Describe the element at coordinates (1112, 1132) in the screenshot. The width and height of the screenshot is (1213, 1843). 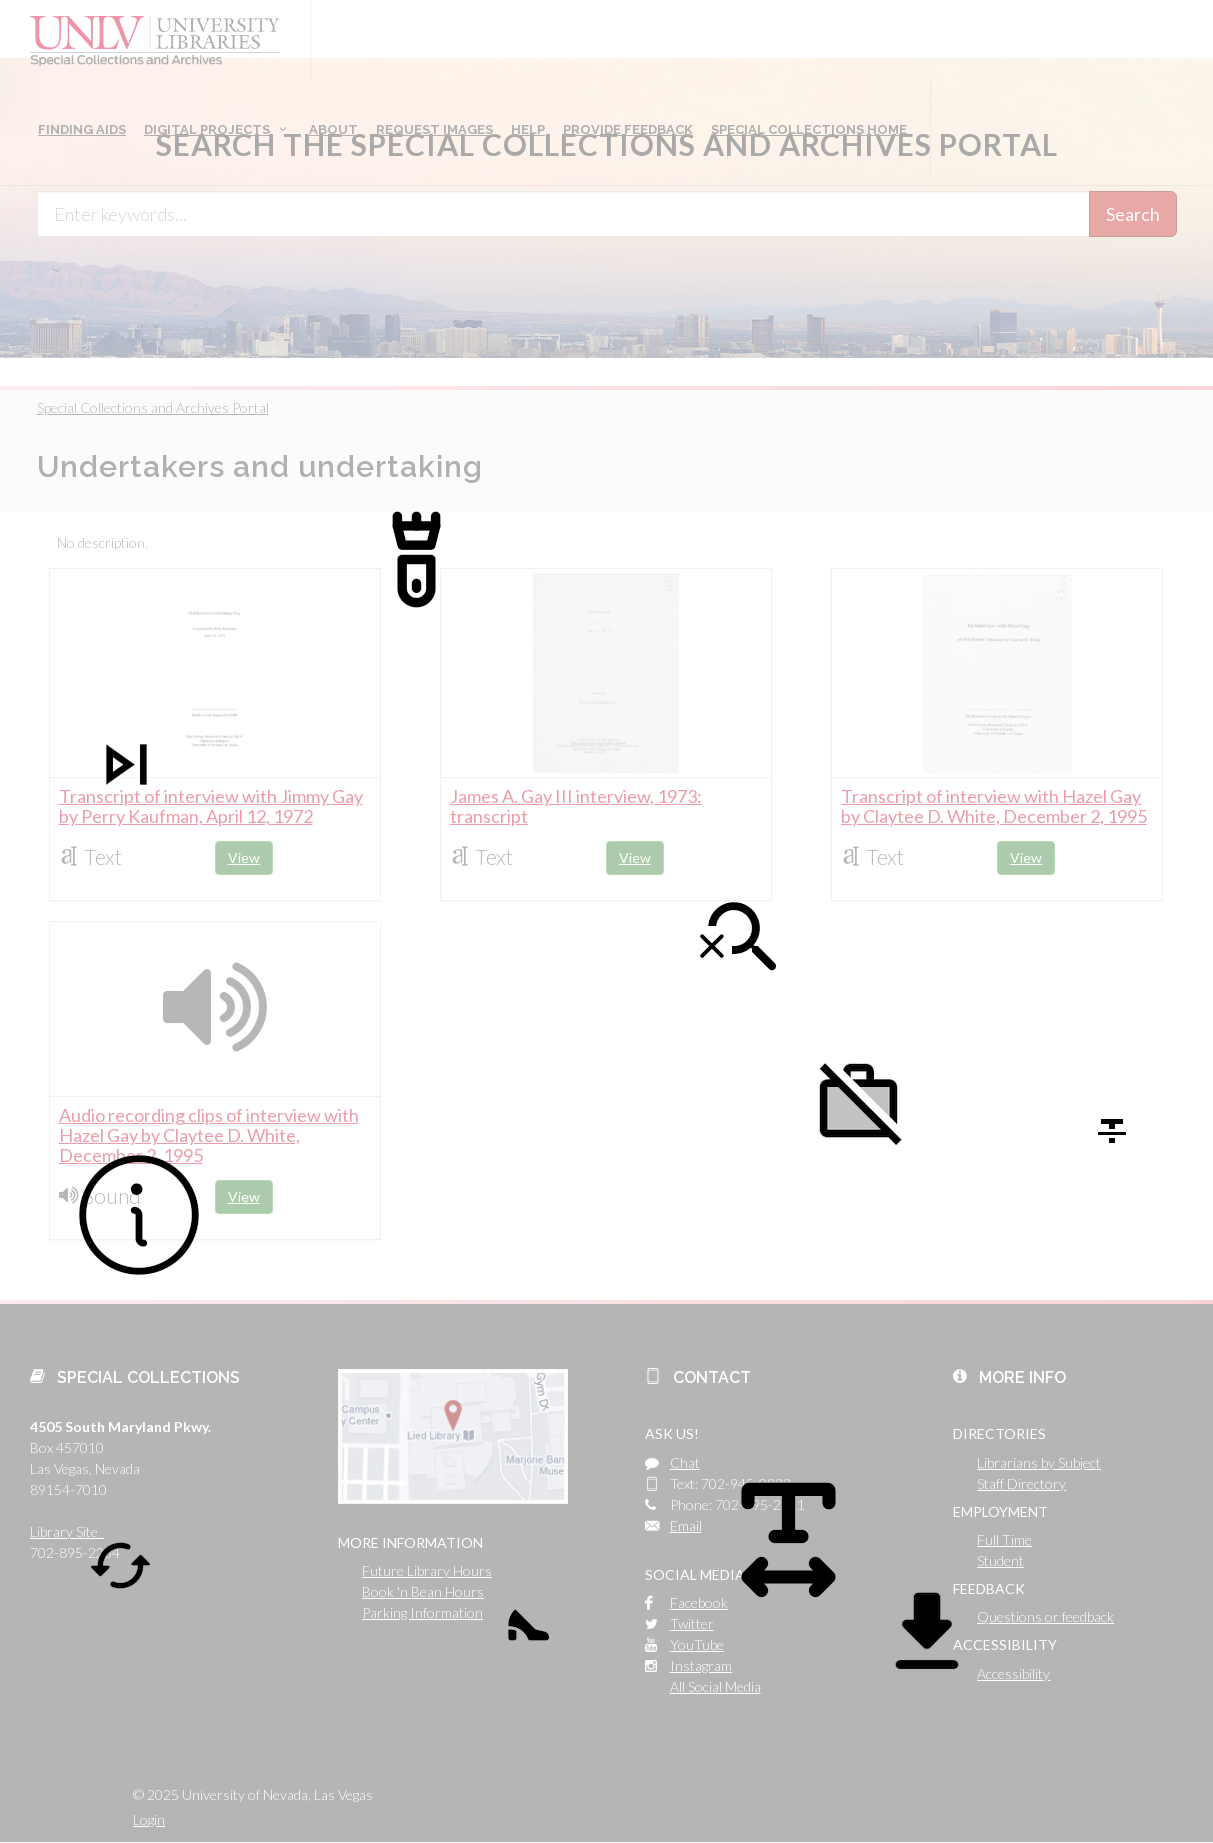
I see `apply strikethrough formatting to selected text` at that location.